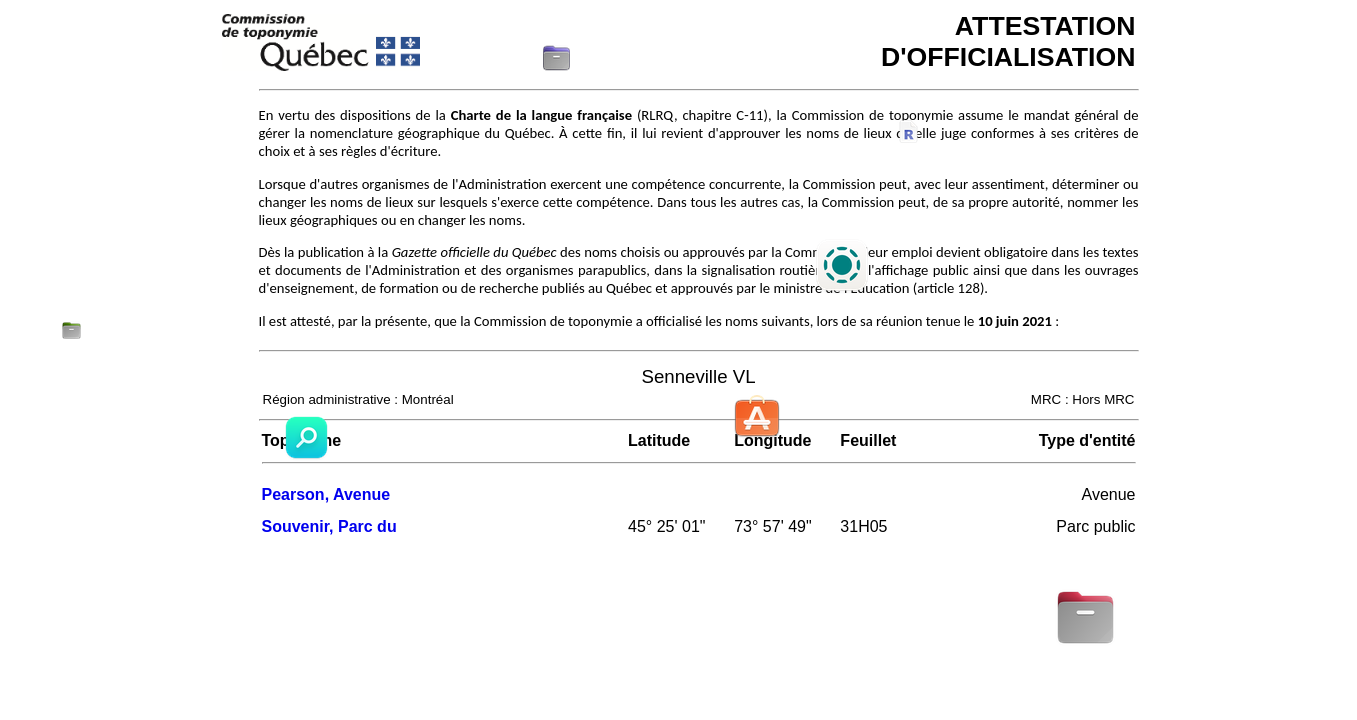  I want to click on open the file manager application, so click(1085, 617).